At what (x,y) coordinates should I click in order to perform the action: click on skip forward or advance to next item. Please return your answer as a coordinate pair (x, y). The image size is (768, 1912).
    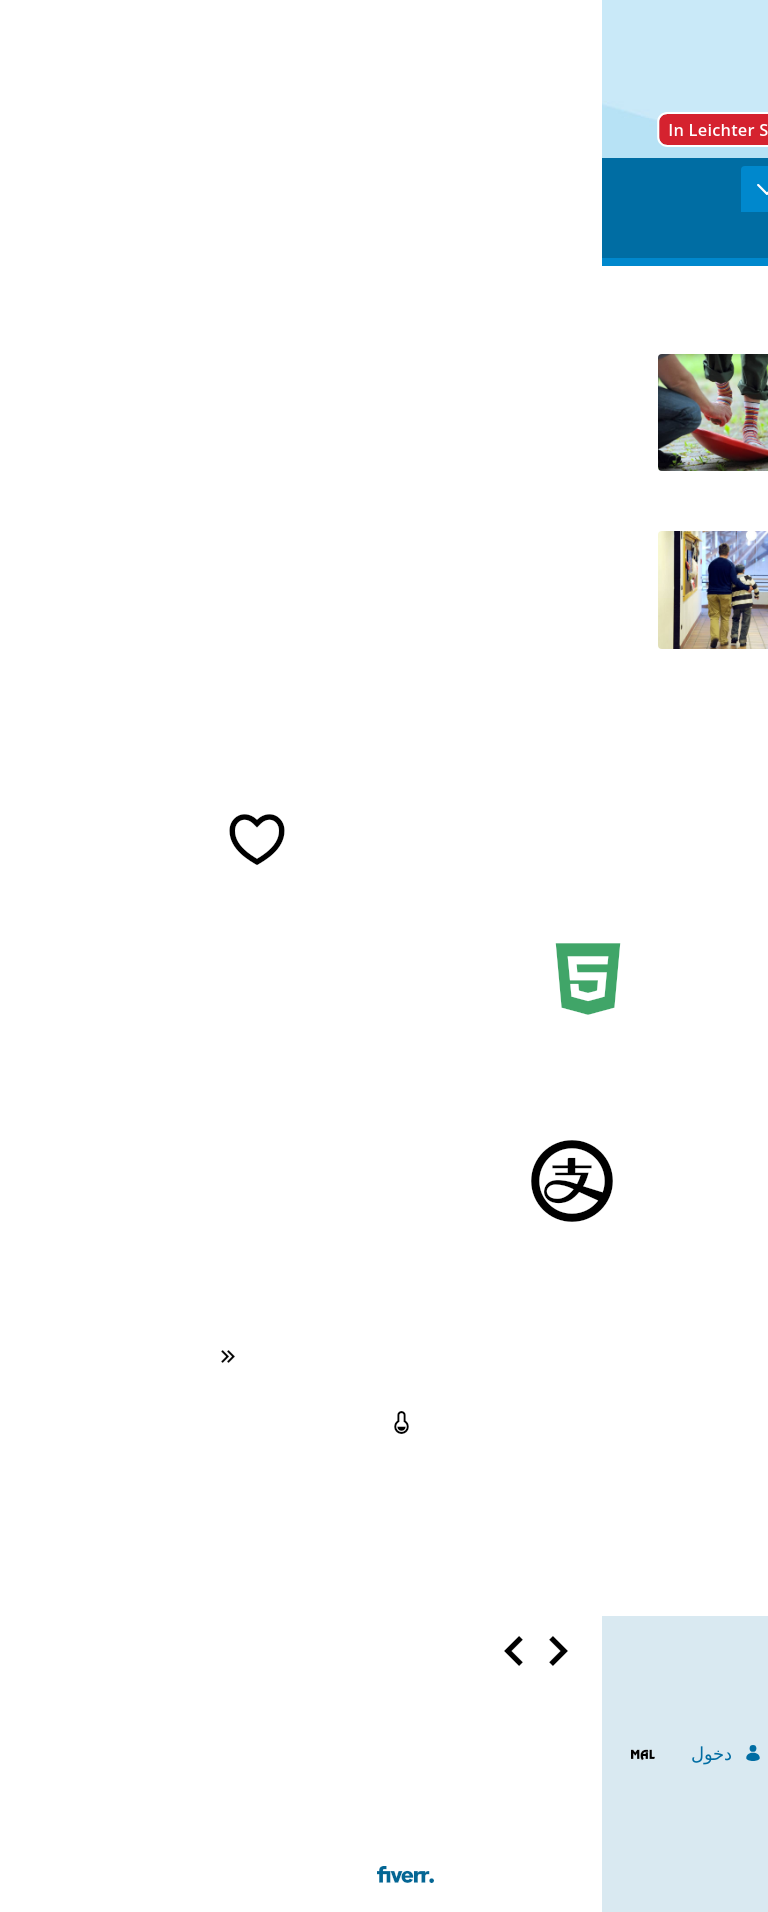
    Looking at the image, I should click on (227, 1356).